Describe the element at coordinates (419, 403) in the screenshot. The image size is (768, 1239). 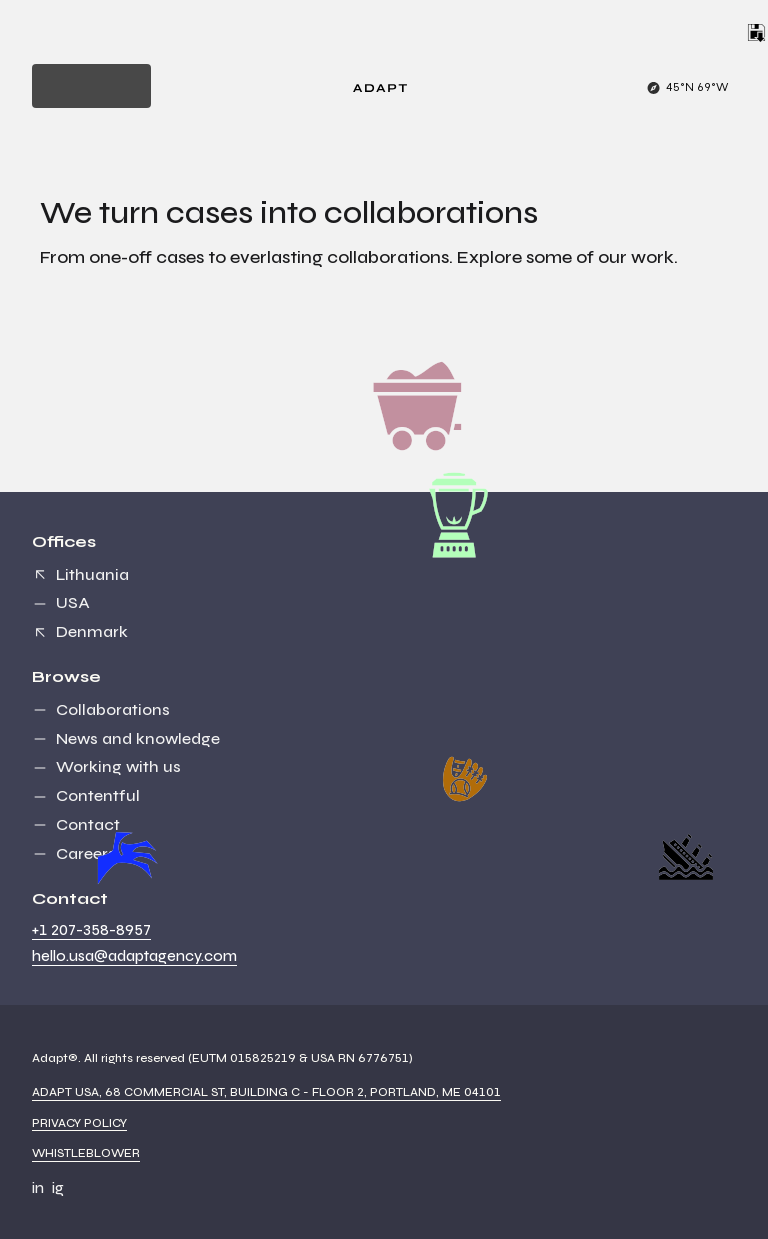
I see `access mining or resource collection game feature` at that location.